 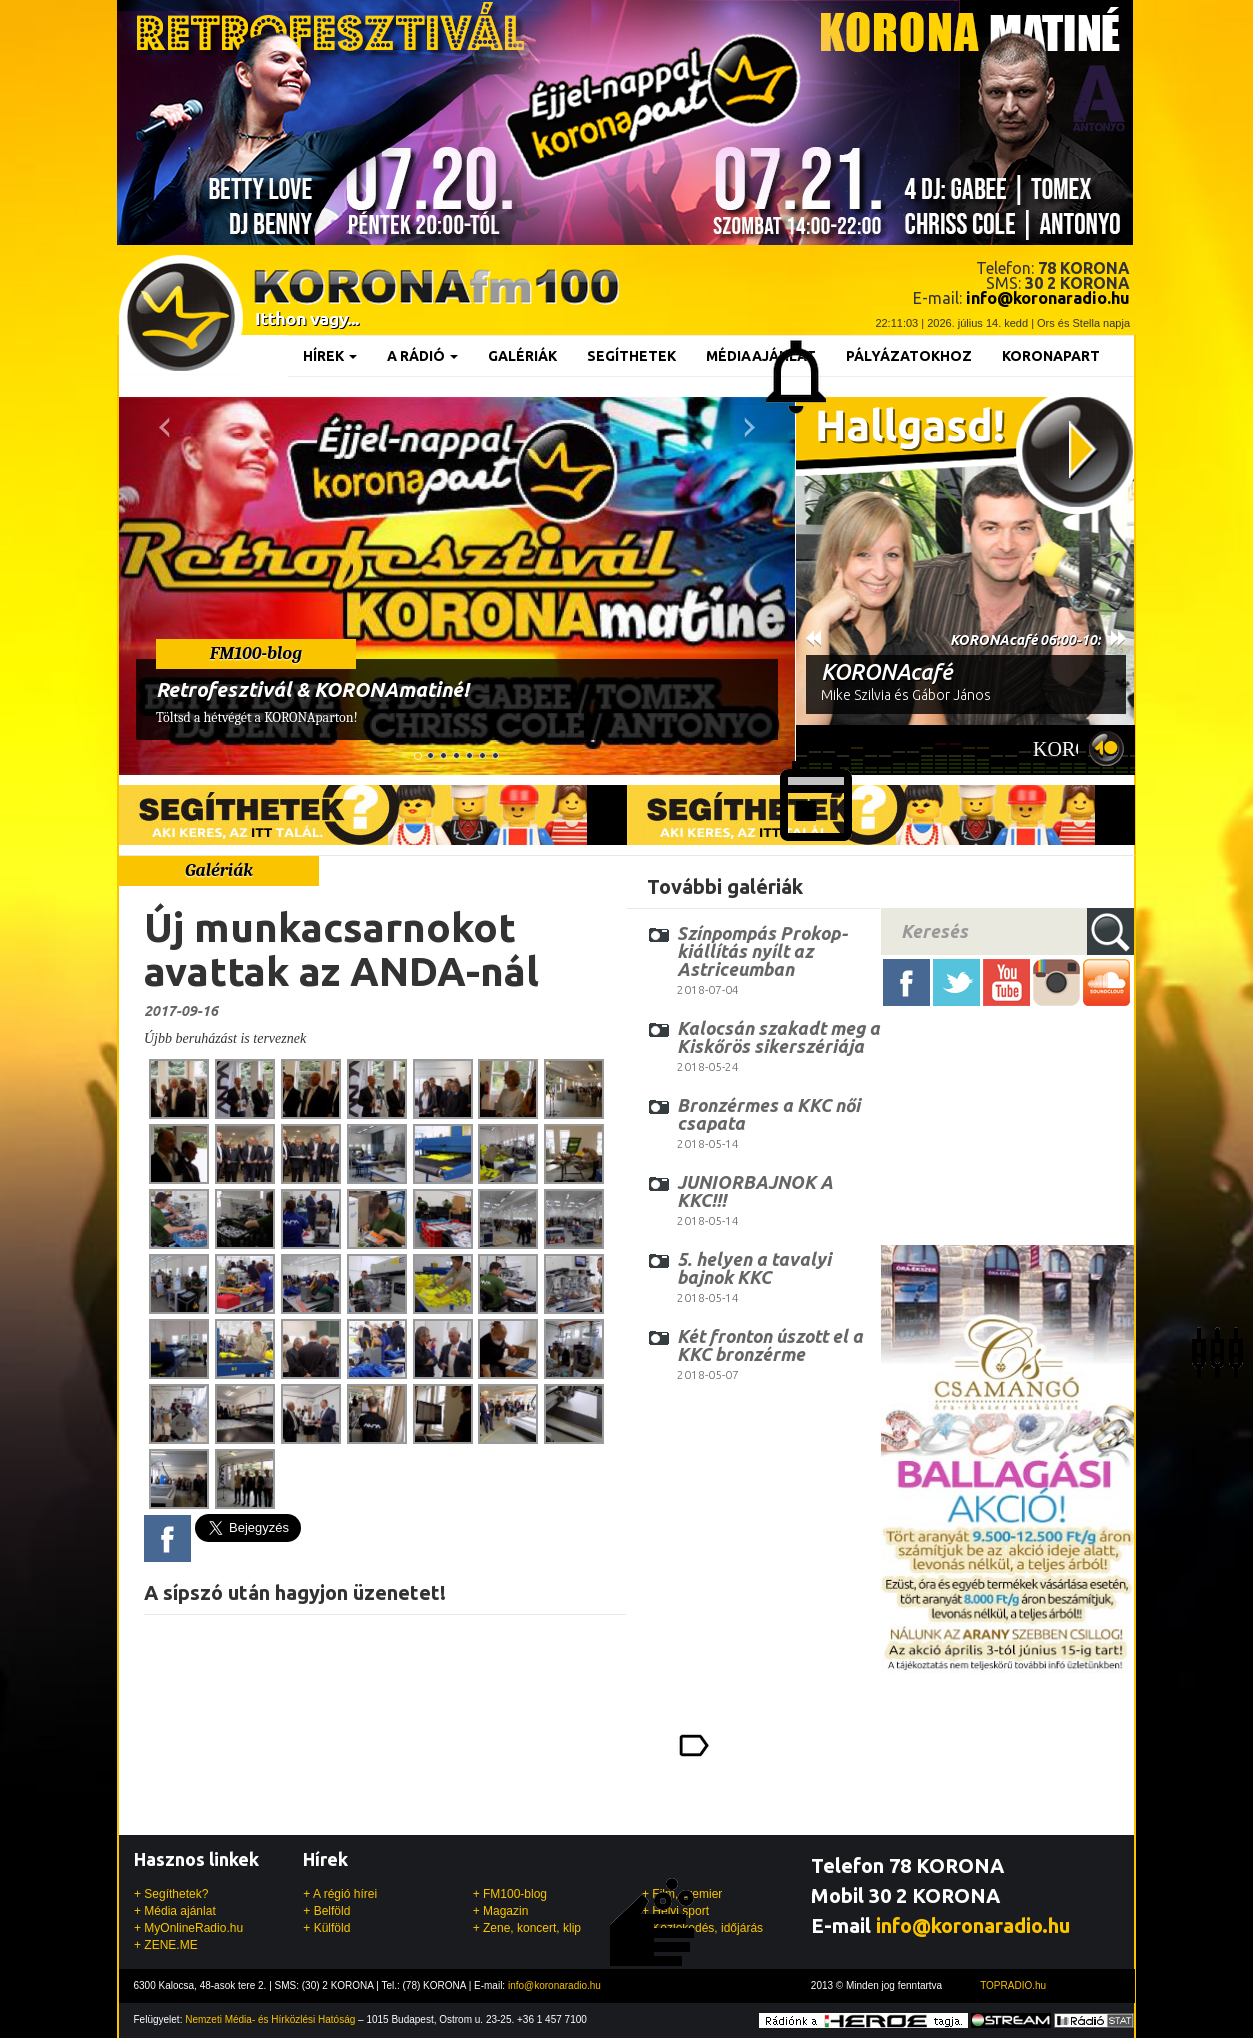 What do you see at coordinates (693, 1745) in the screenshot?
I see `add a label or tag to an item` at bounding box center [693, 1745].